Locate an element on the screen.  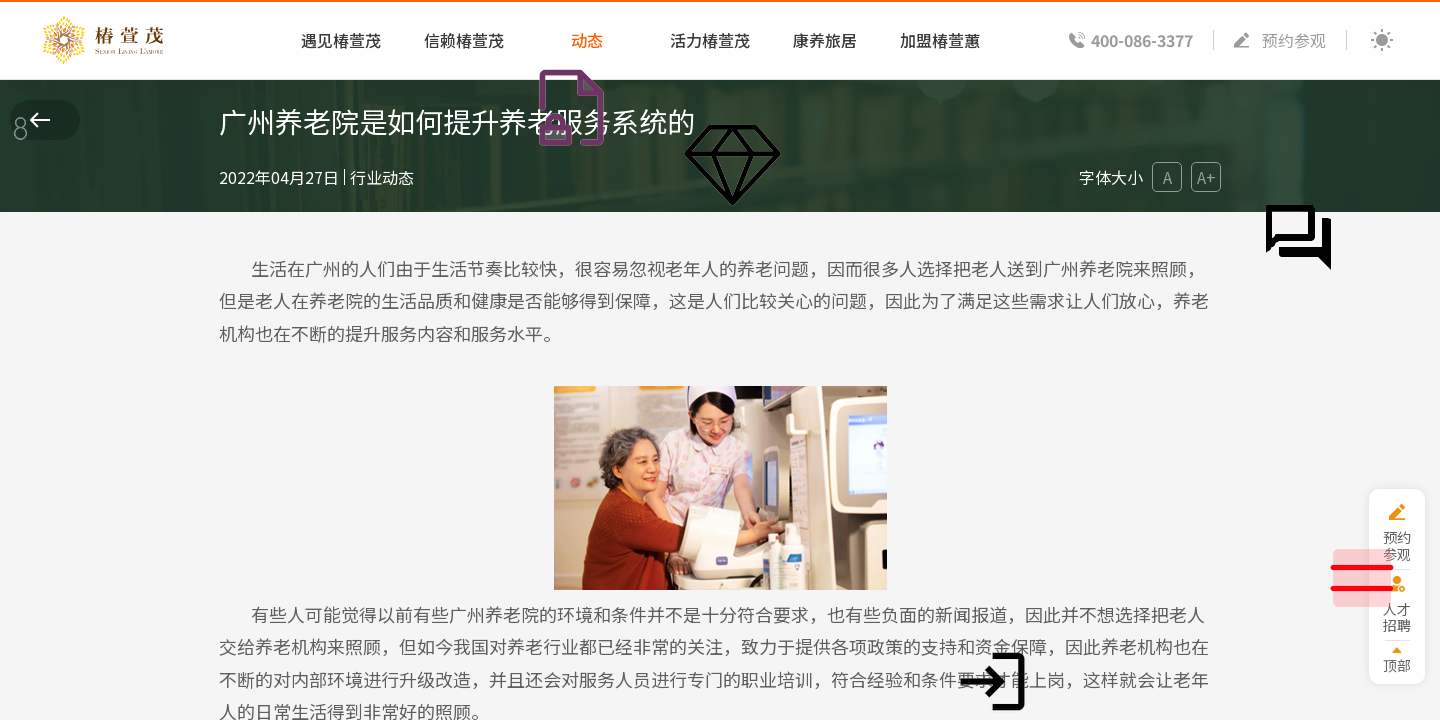
open discussion forum or community chat is located at coordinates (1298, 237).